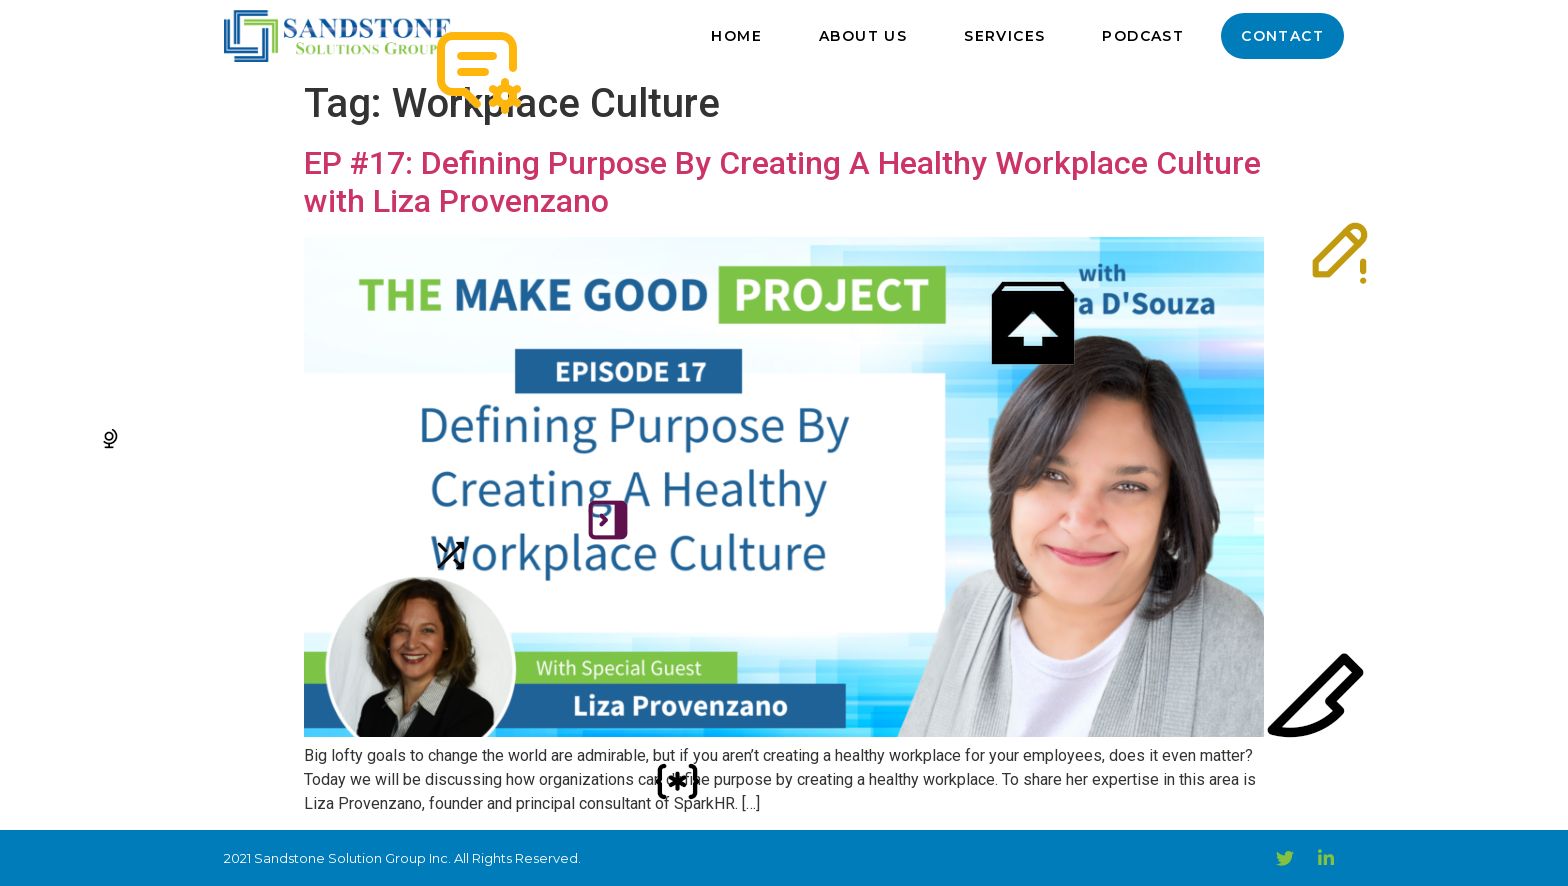 This screenshot has height=886, width=1568. What do you see at coordinates (608, 520) in the screenshot?
I see `collapse the right sidebar panel` at bounding box center [608, 520].